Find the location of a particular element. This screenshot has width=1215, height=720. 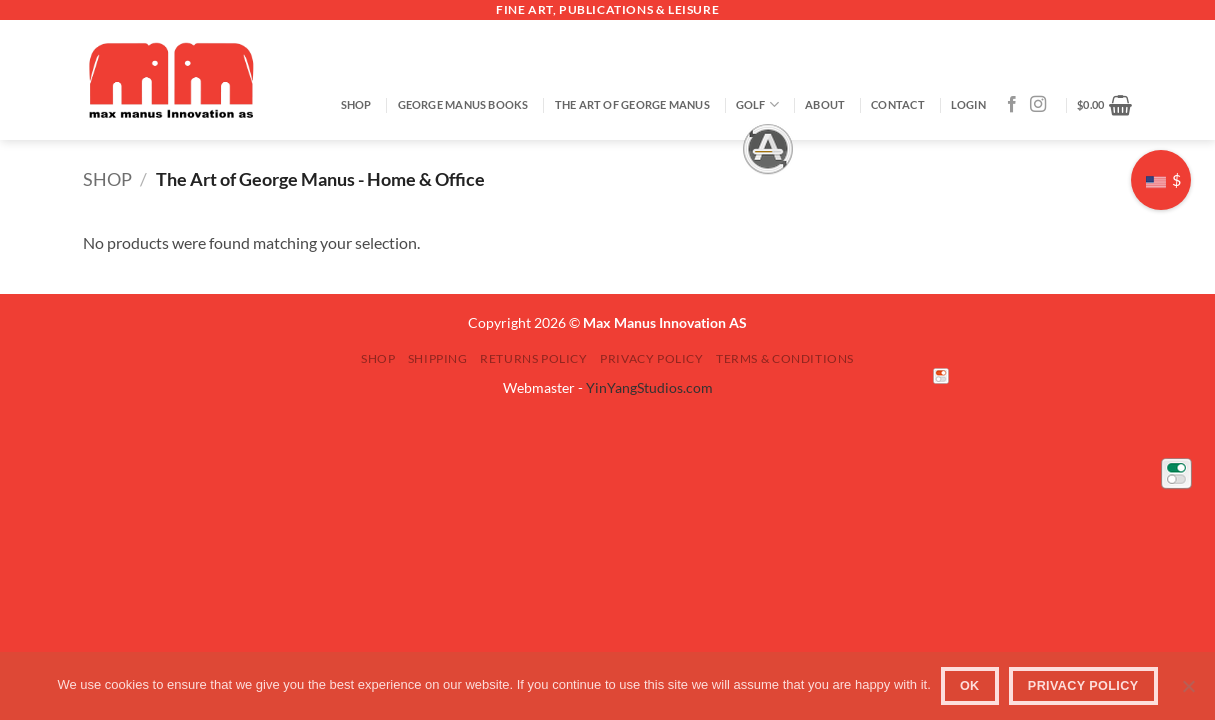

check for available software updates is located at coordinates (768, 149).